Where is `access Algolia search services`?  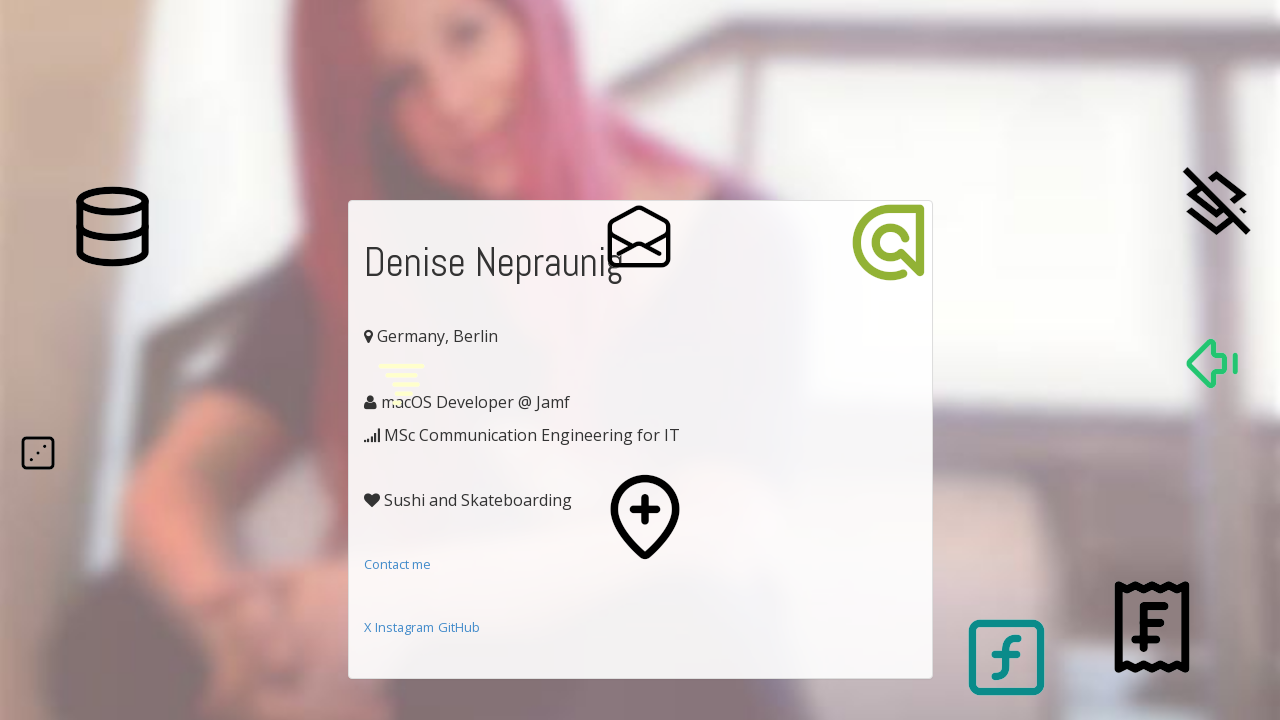 access Algolia search services is located at coordinates (890, 242).